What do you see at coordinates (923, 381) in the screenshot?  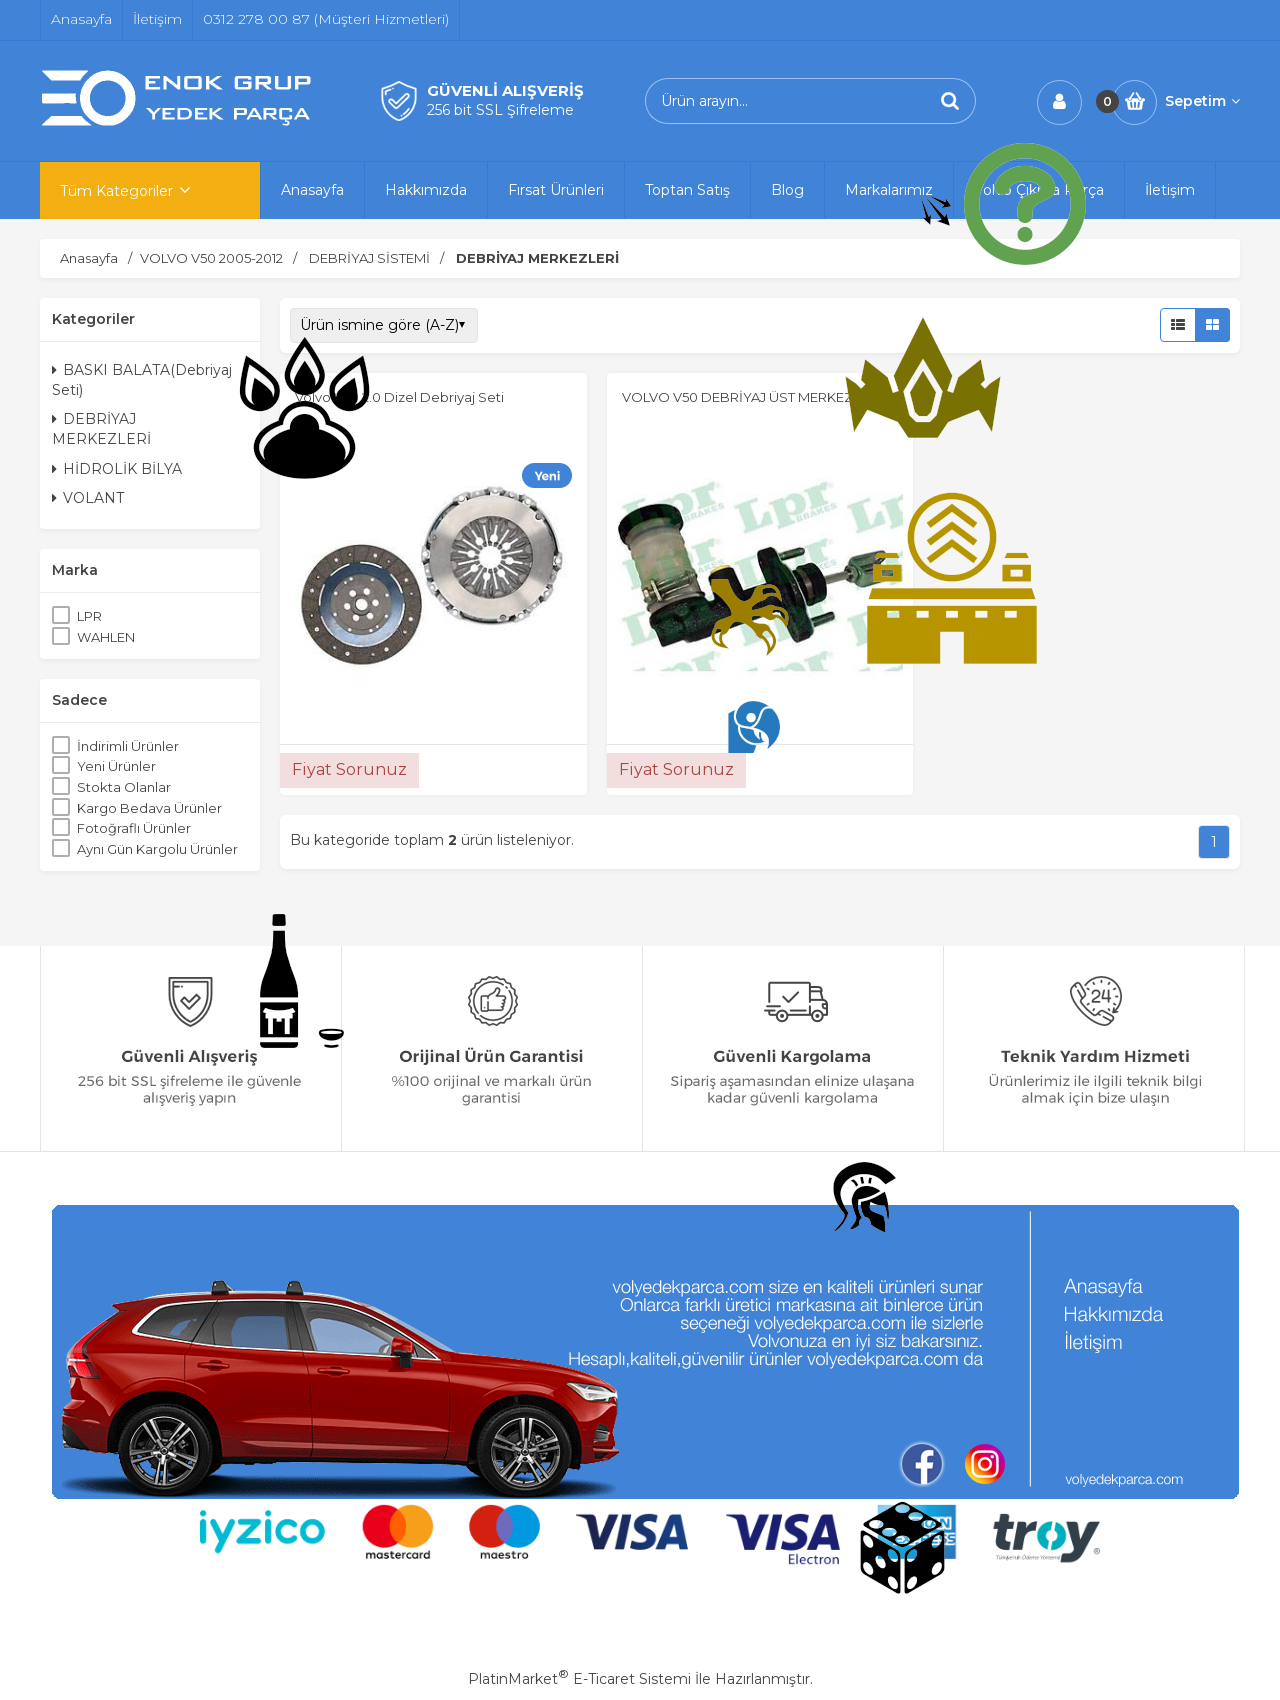 I see `indicates royalty or kingdom-related game feature` at bounding box center [923, 381].